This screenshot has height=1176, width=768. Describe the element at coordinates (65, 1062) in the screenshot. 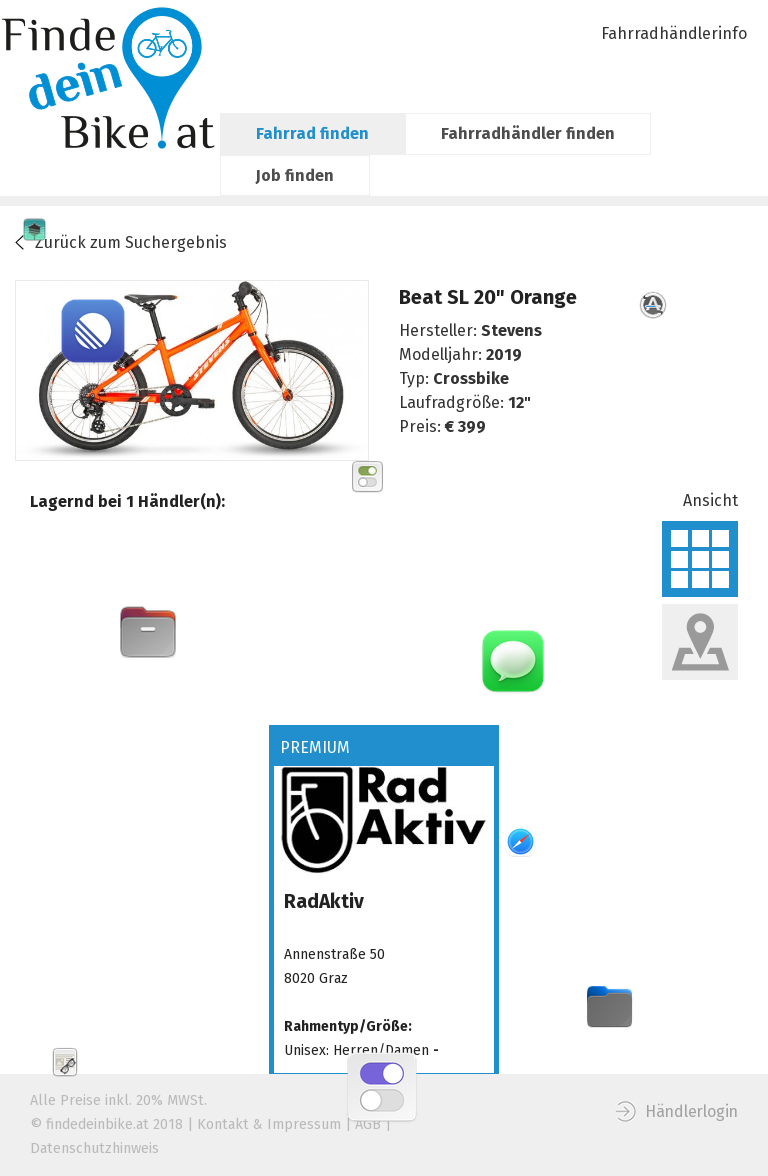

I see `open the documents app` at that location.